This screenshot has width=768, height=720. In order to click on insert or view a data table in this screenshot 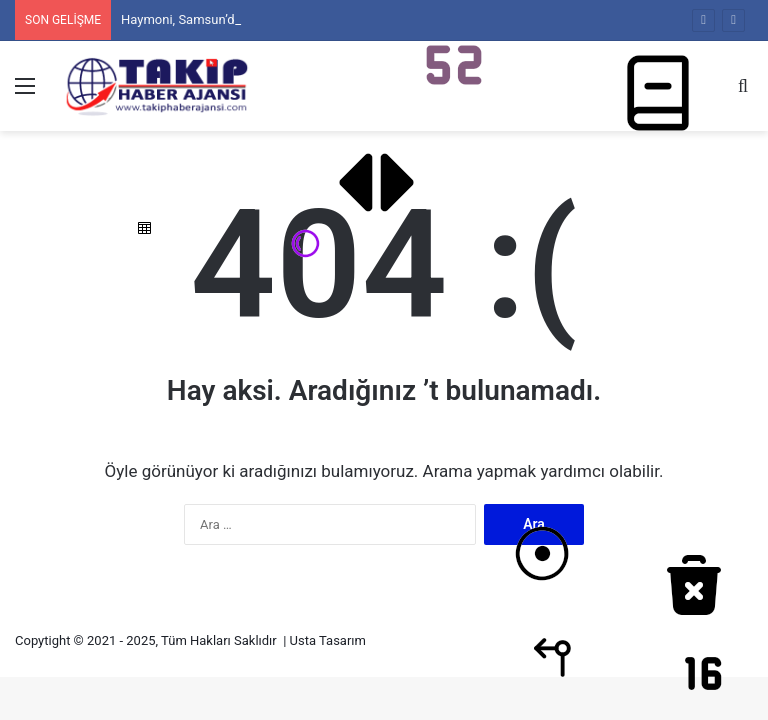, I will do `click(145, 228)`.